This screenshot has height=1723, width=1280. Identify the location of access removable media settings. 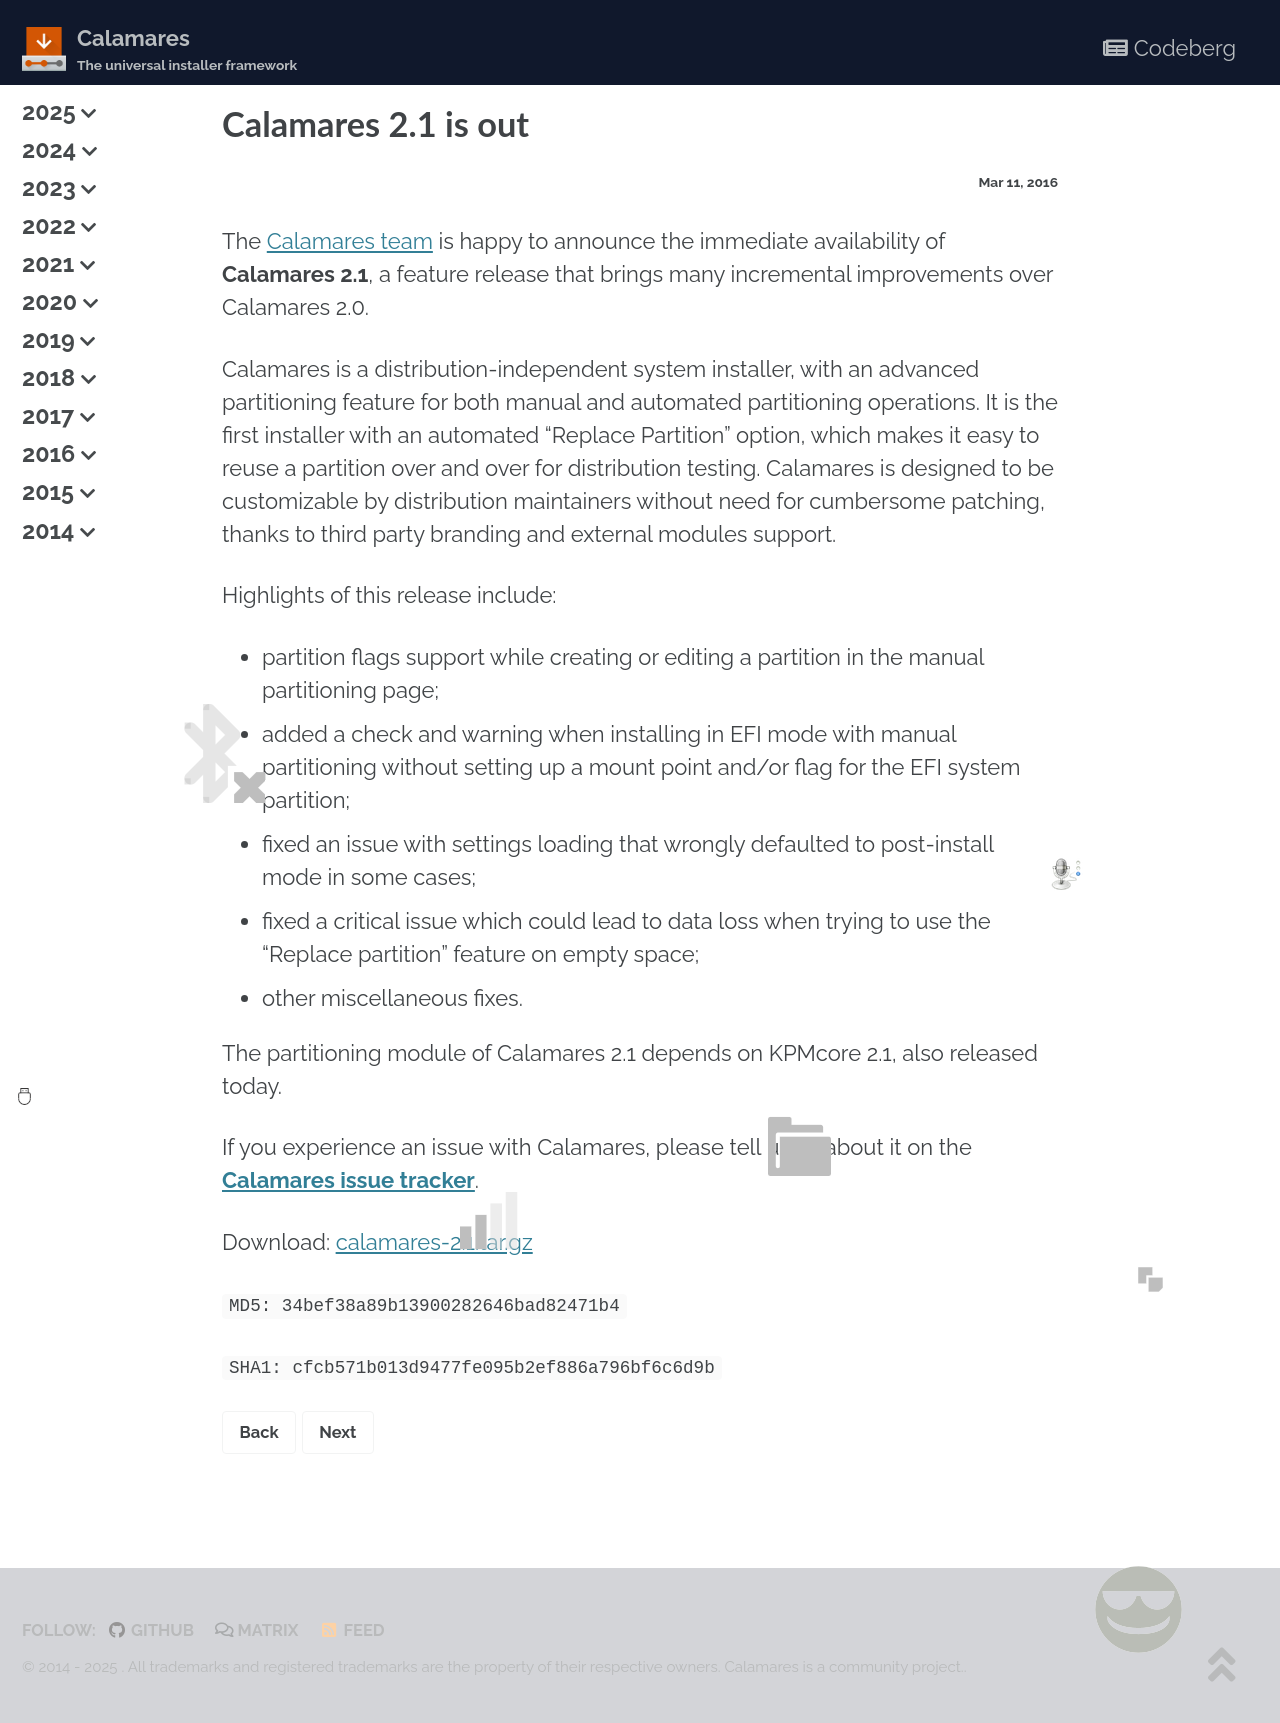
(24, 1096).